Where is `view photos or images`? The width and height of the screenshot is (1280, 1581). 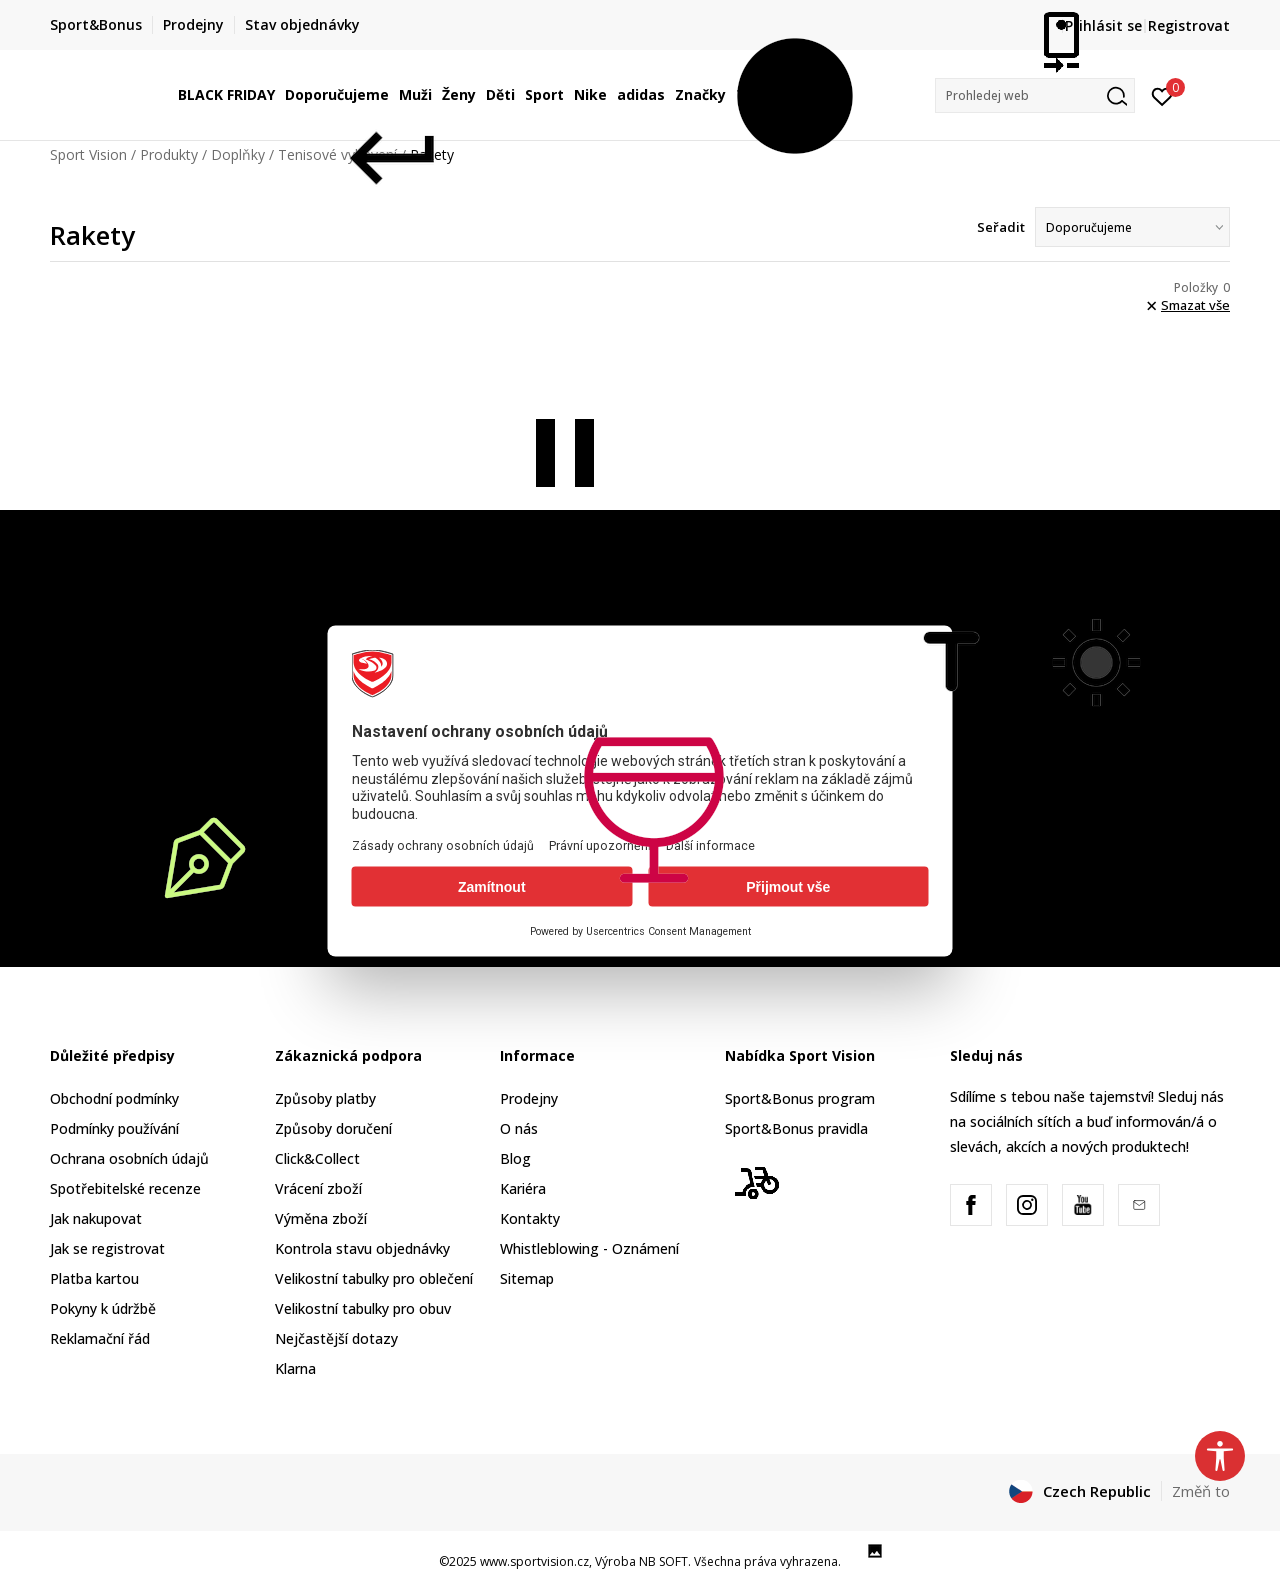
view photos or images is located at coordinates (875, 1551).